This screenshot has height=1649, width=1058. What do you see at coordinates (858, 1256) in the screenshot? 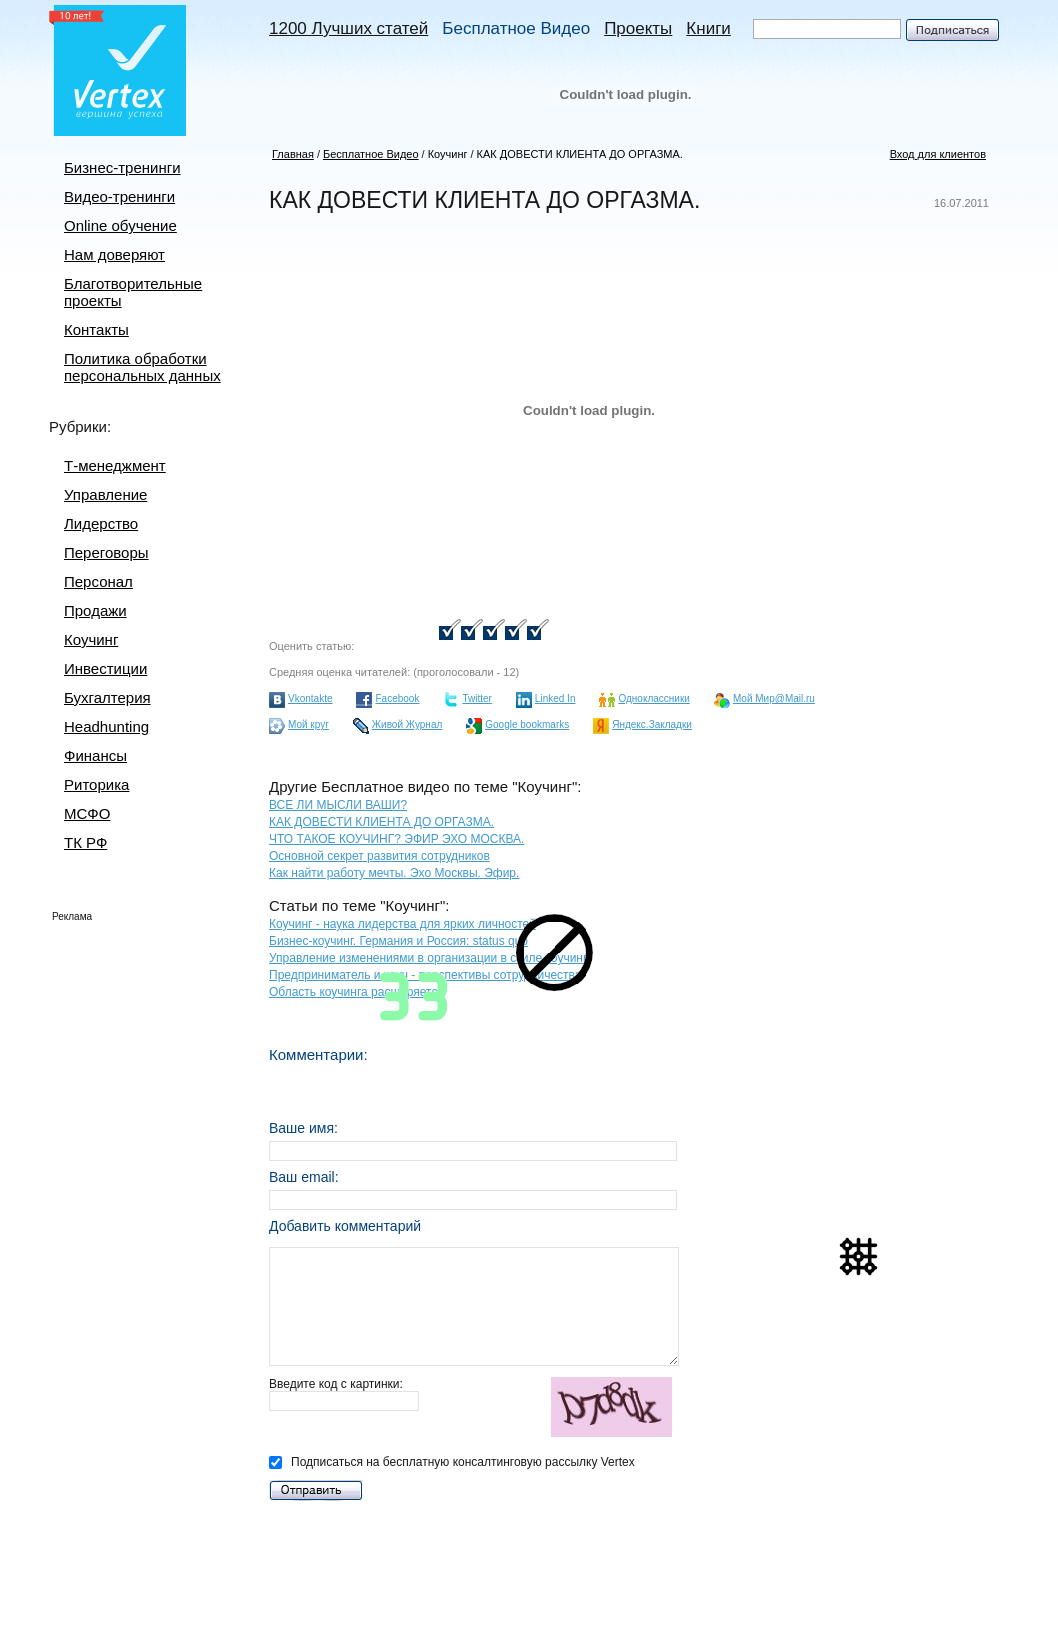
I see `play go board game` at bounding box center [858, 1256].